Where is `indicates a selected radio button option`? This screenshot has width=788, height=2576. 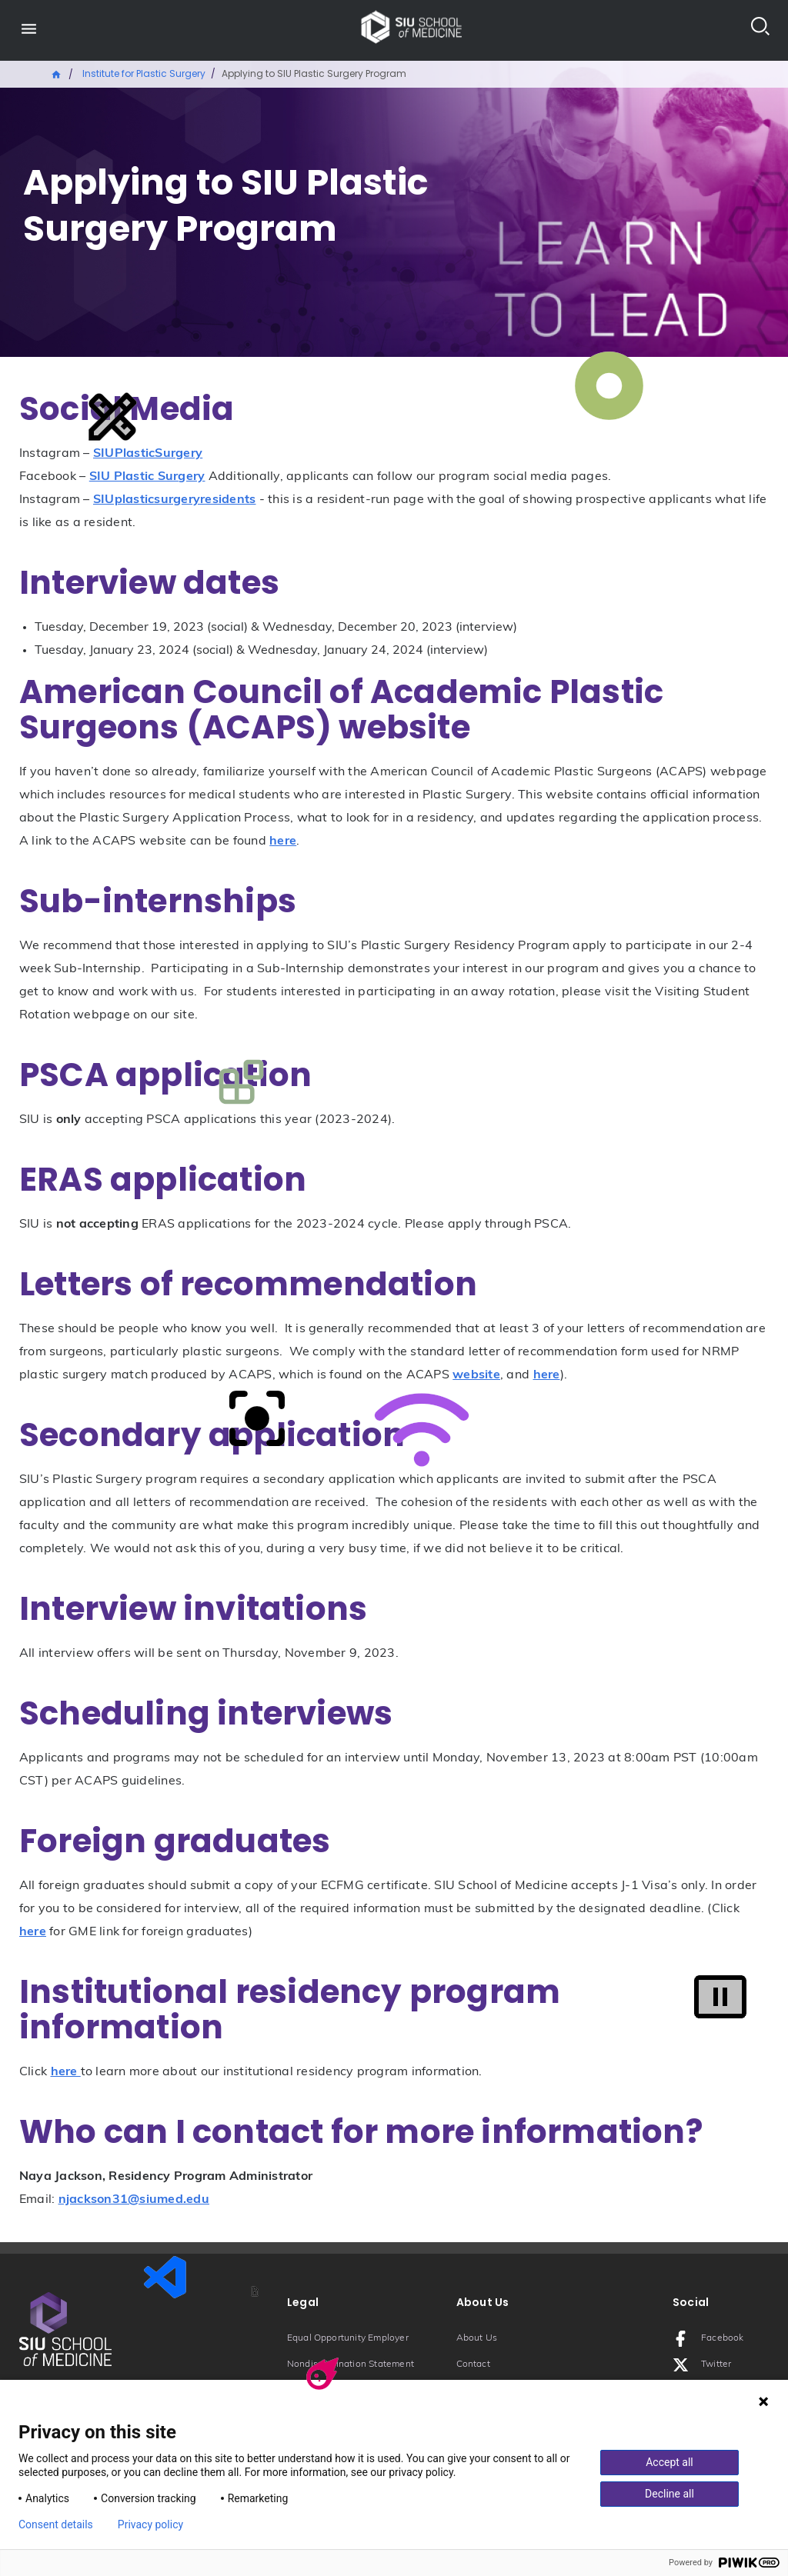 indicates a selected radio button option is located at coordinates (609, 385).